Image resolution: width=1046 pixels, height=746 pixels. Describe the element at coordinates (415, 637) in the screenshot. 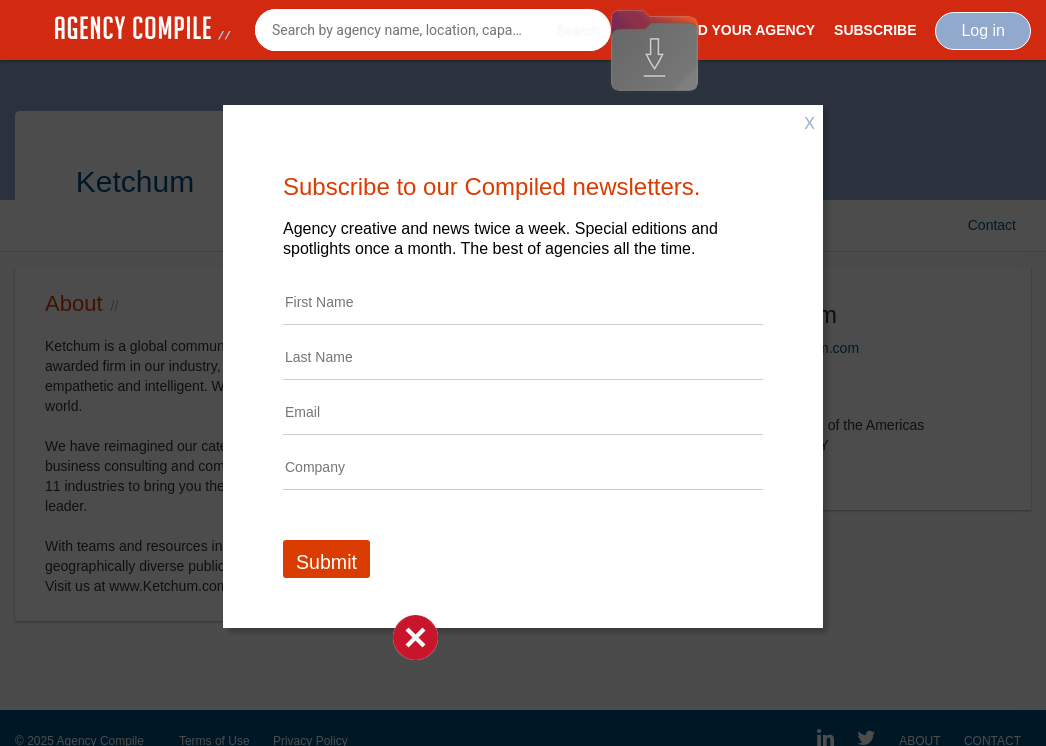

I see `close the current window or dialog` at that location.